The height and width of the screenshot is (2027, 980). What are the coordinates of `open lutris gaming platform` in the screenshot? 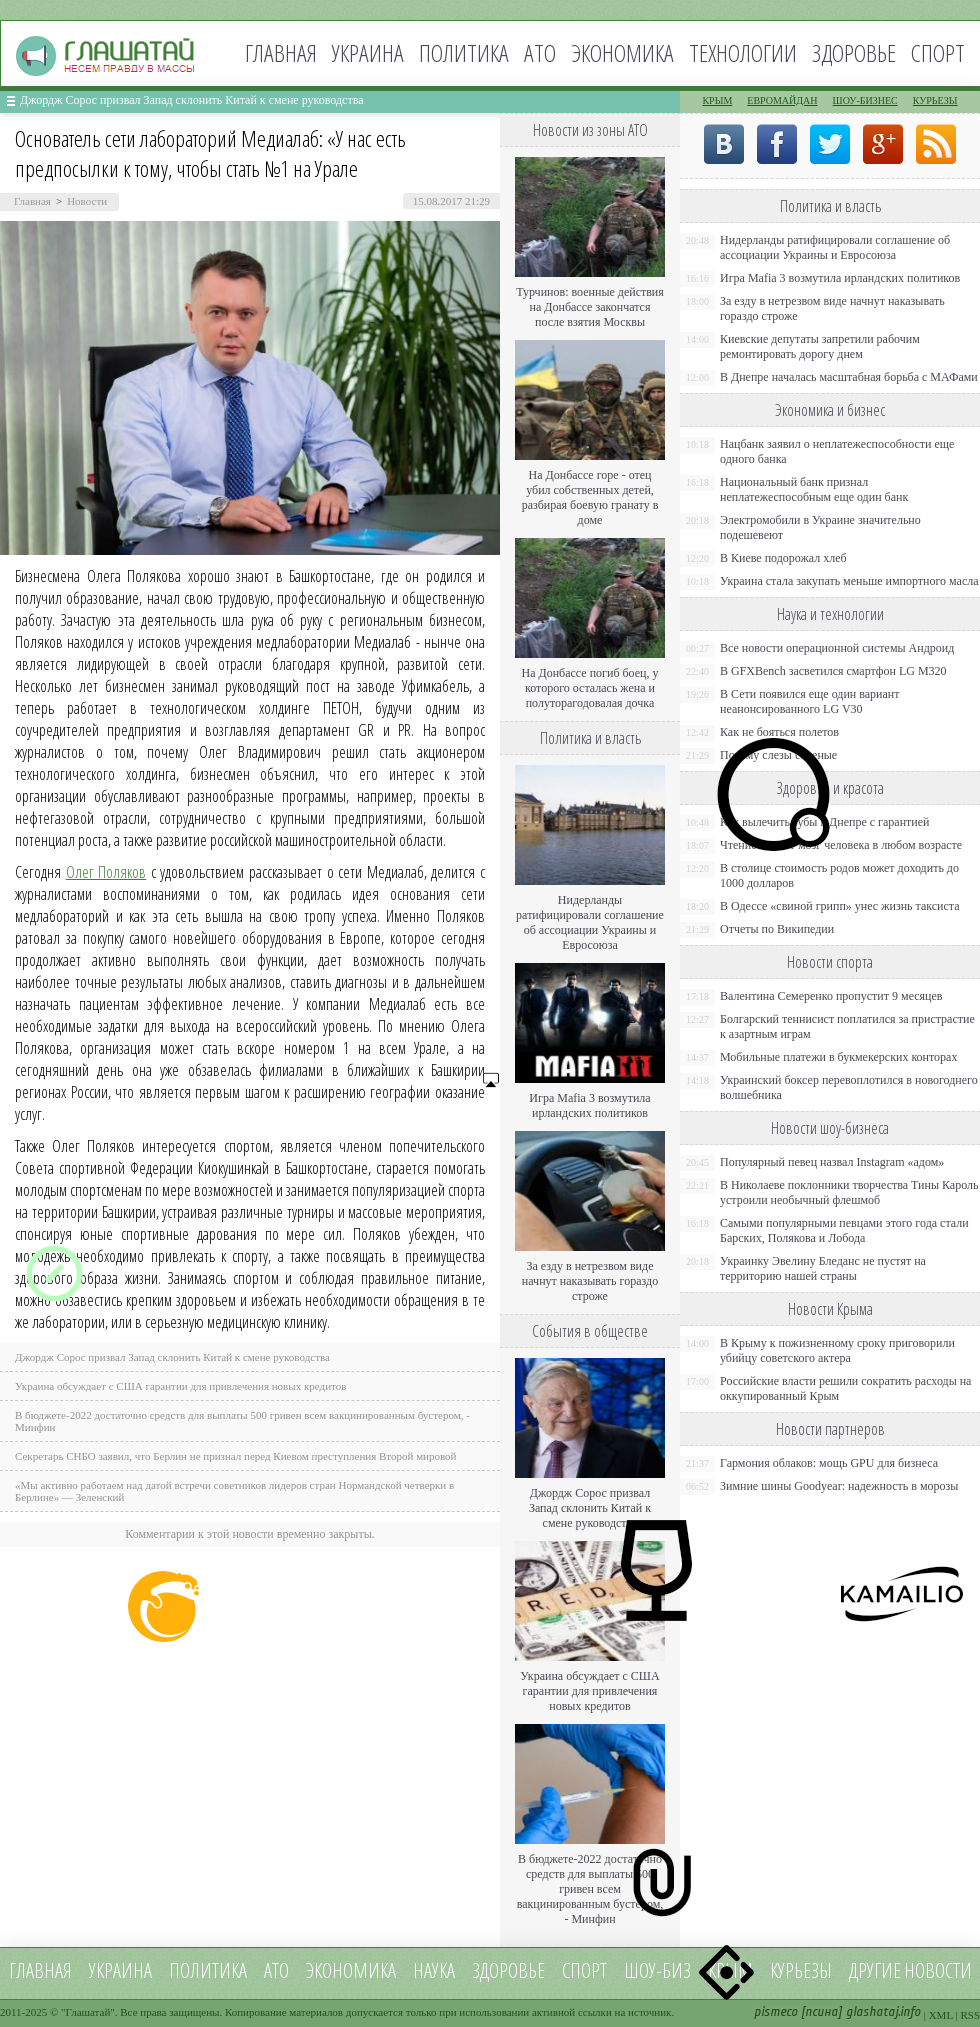 It's located at (163, 1606).